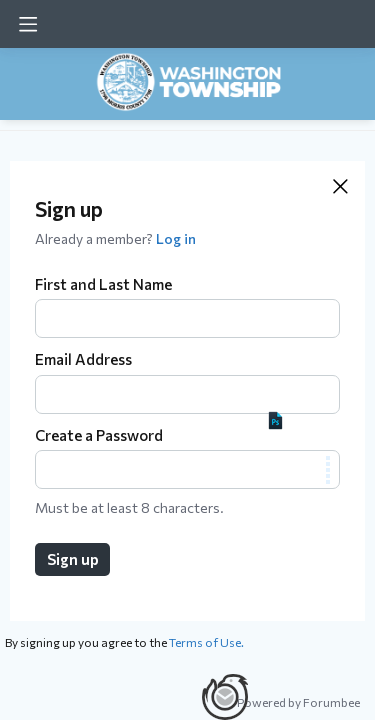 The height and width of the screenshot is (720, 375). Describe the element at coordinates (275, 420) in the screenshot. I see `a photoshop document file` at that location.